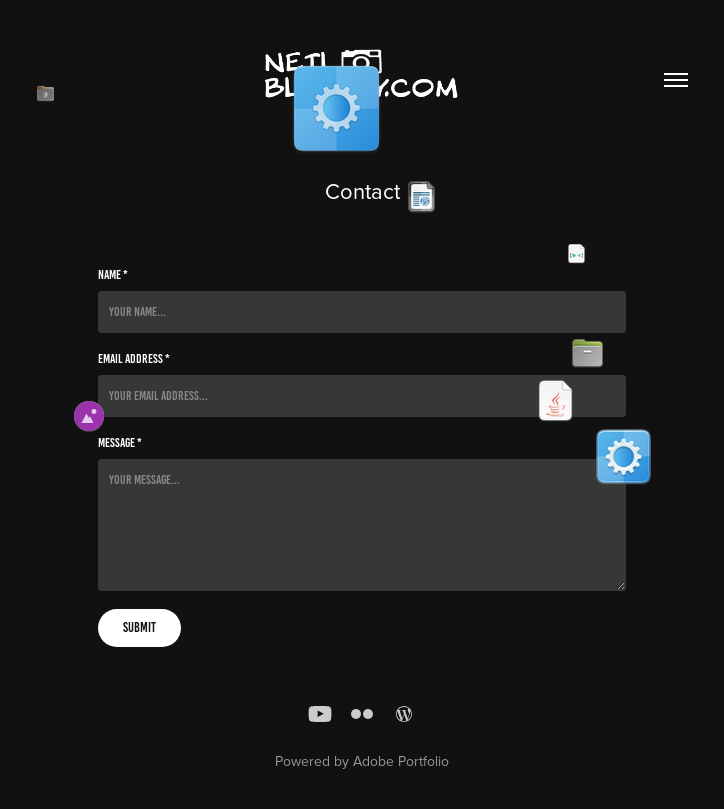 This screenshot has height=809, width=724. I want to click on a java source code file, so click(555, 400).